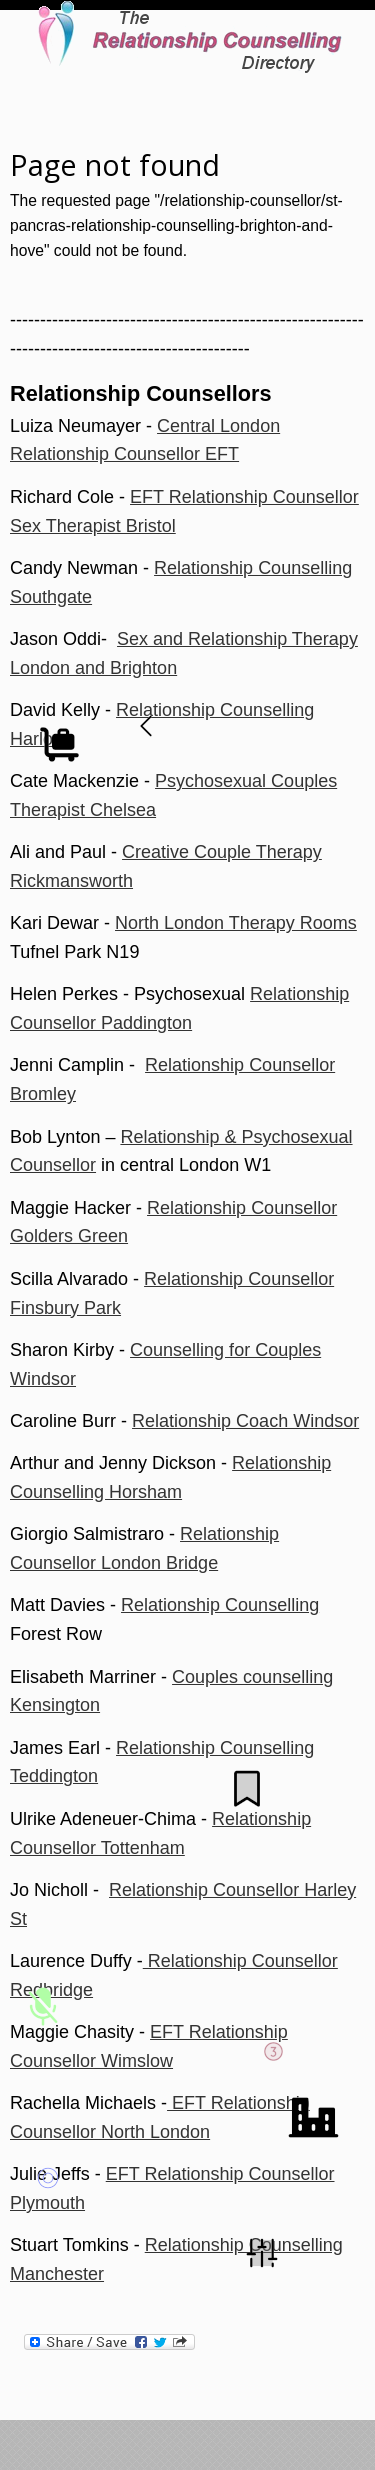  Describe the element at coordinates (273, 2051) in the screenshot. I see `indicates step three in a multi-step process` at that location.